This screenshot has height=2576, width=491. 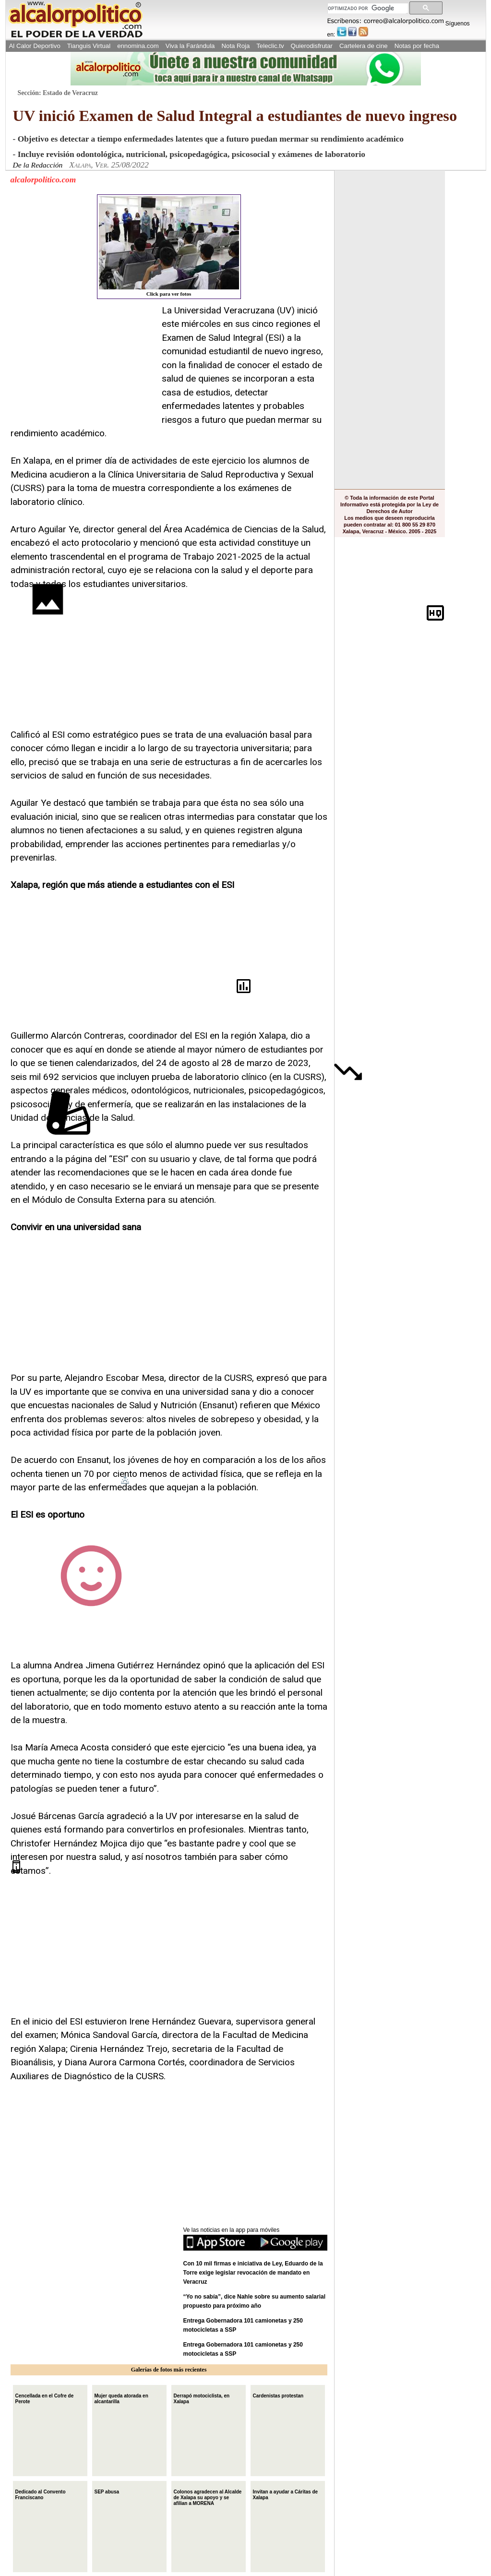 What do you see at coordinates (16, 1867) in the screenshot?
I see `view device information` at bounding box center [16, 1867].